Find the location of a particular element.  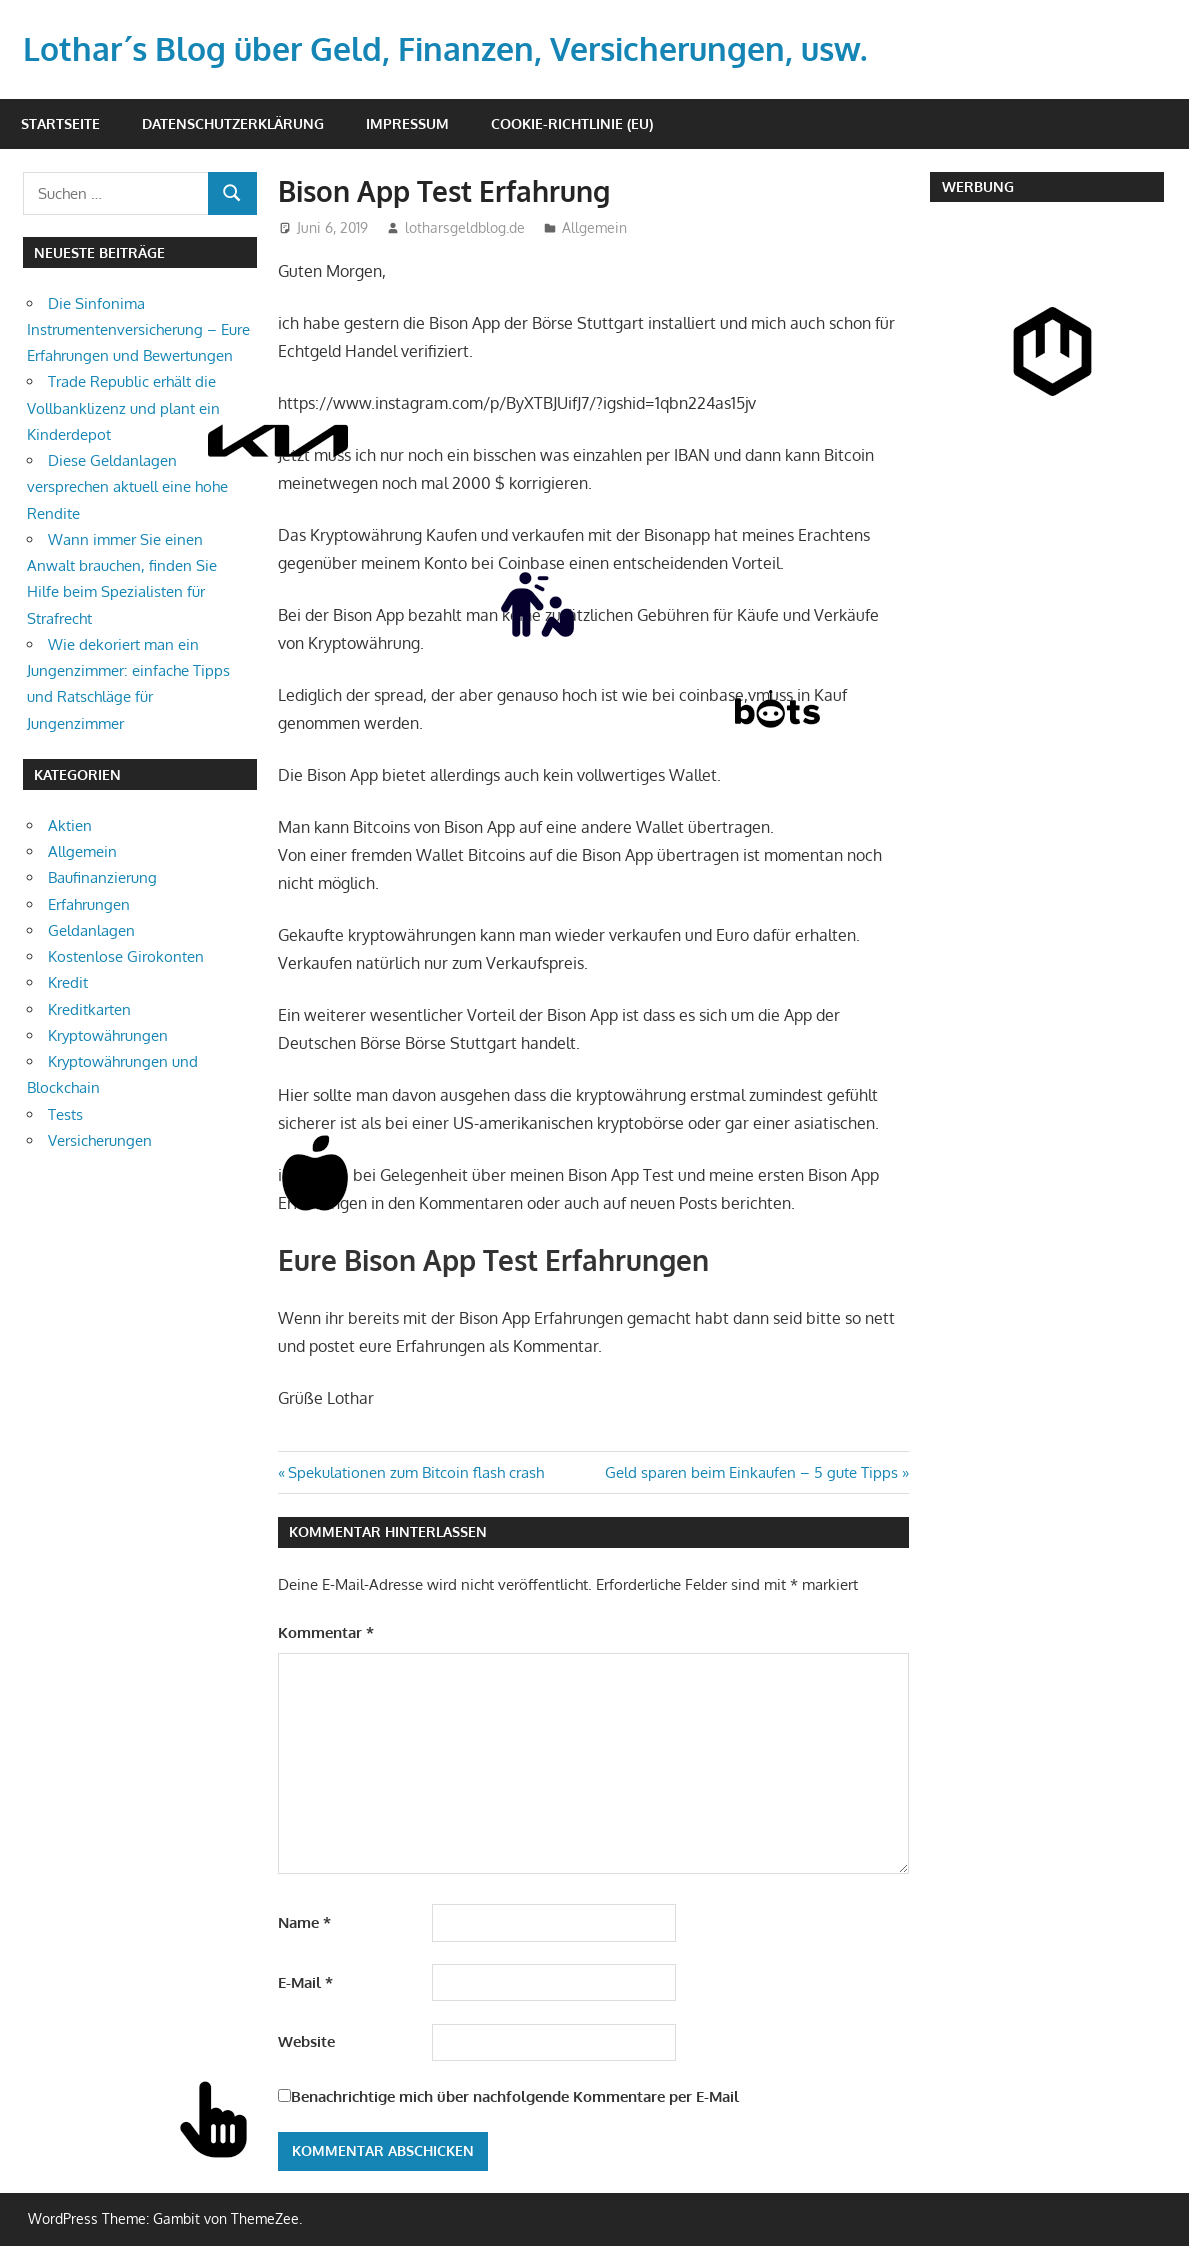

bots platform logo is located at coordinates (777, 712).